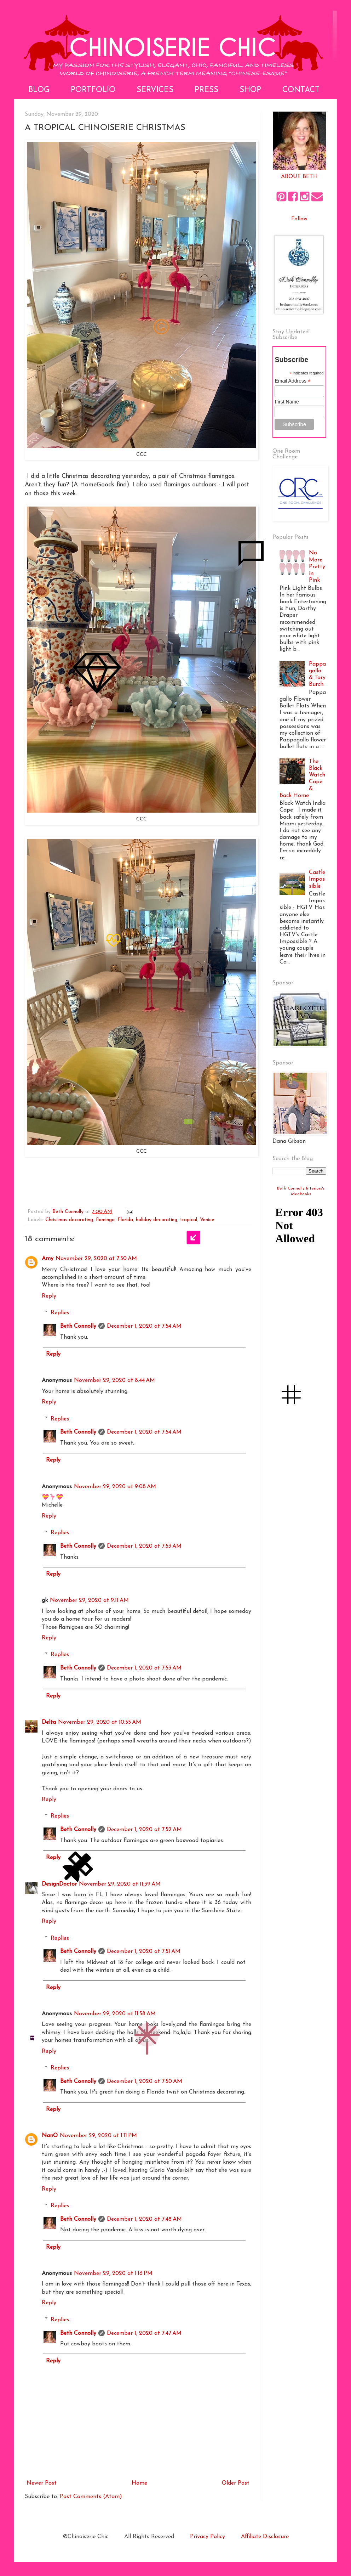  What do you see at coordinates (291, 1395) in the screenshot?
I see `view or browse hashtags` at bounding box center [291, 1395].